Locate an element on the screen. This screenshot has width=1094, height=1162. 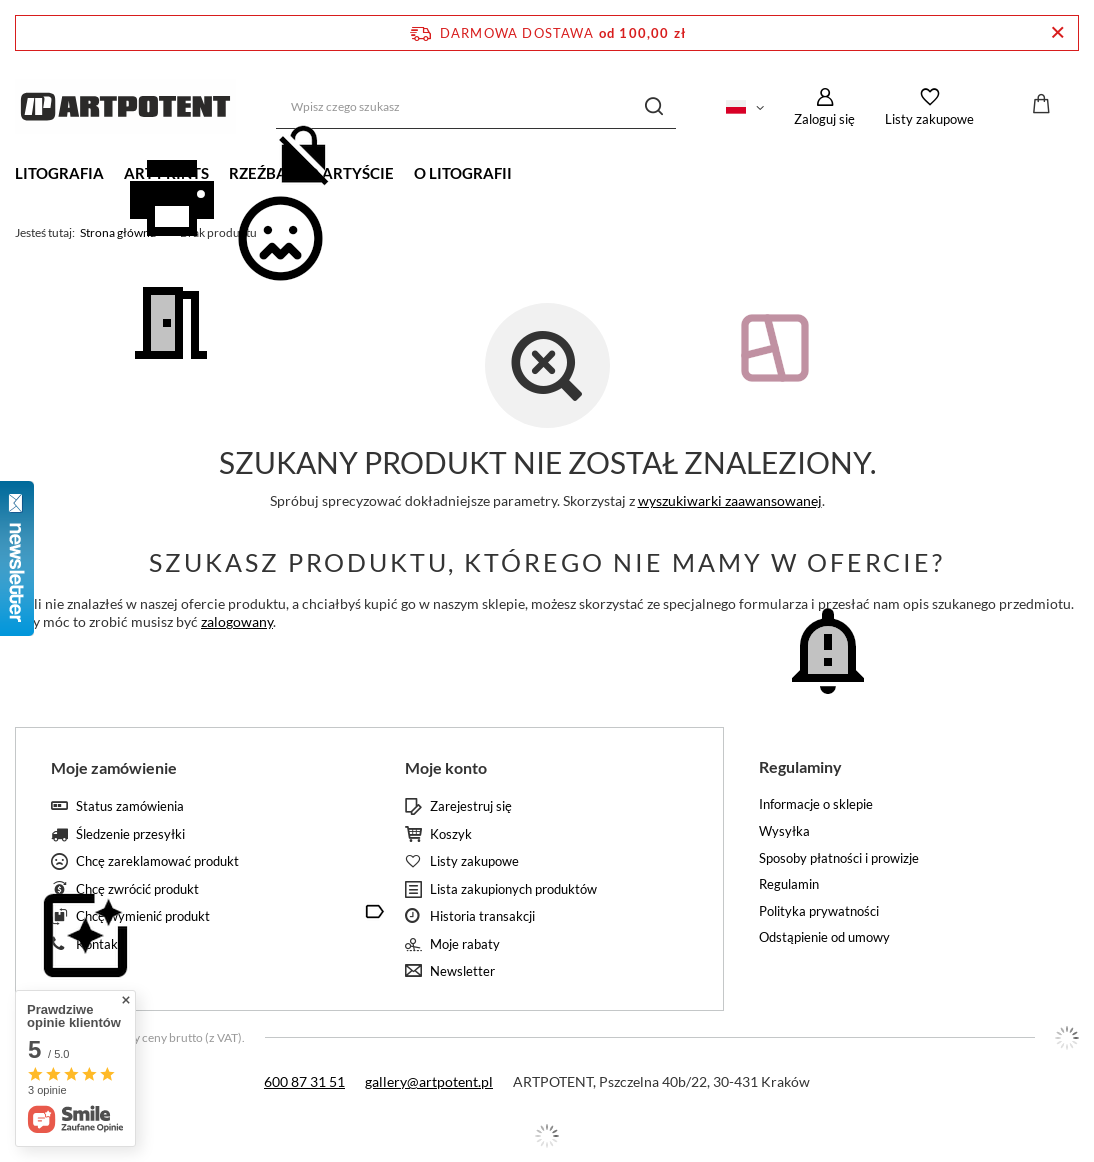
apply a filter or effect to a photo is located at coordinates (85, 935).